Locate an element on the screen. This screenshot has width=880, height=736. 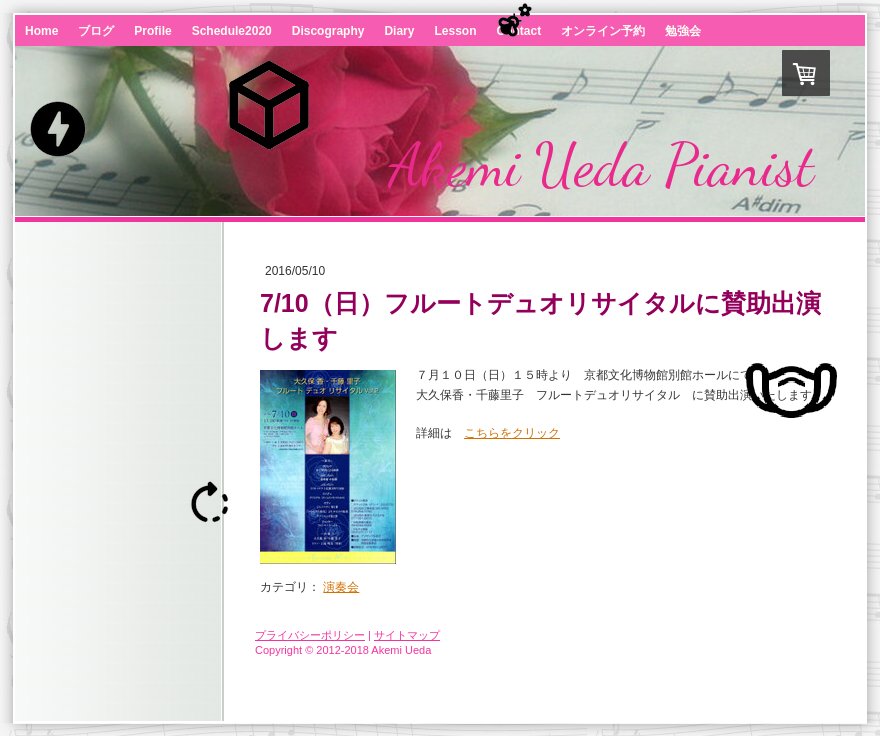
access nature or outdoor-themed emoji is located at coordinates (515, 20).